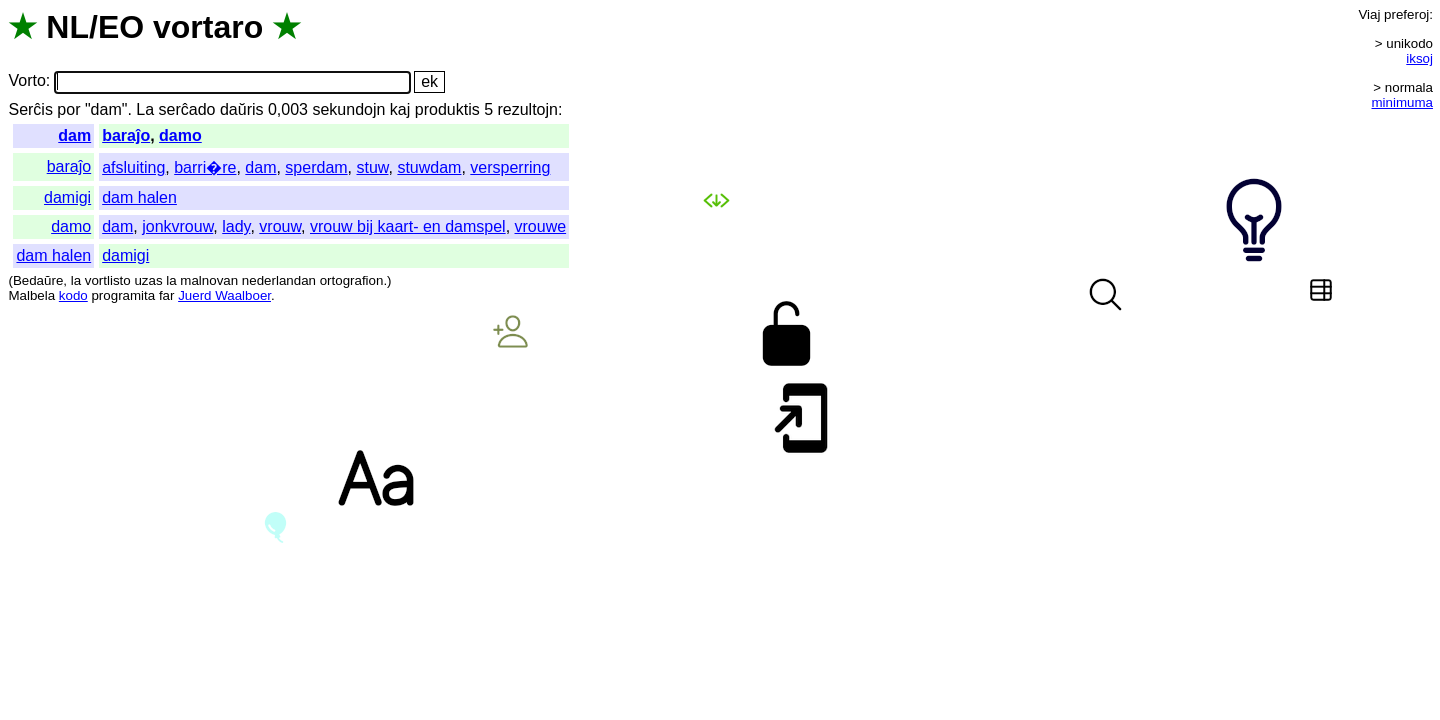 Image resolution: width=1440 pixels, height=720 pixels. What do you see at coordinates (802, 418) in the screenshot?
I see `add this page to home screen` at bounding box center [802, 418].